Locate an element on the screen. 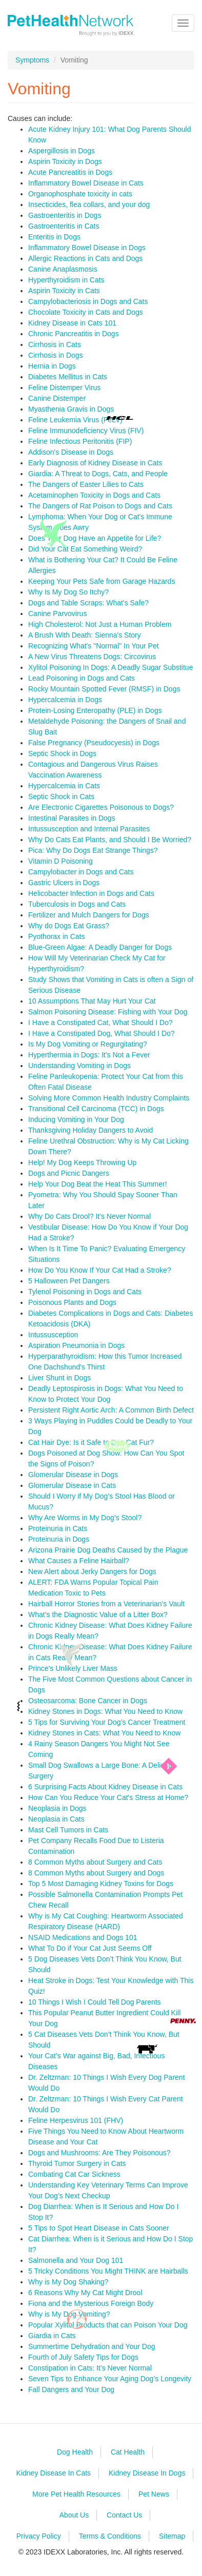  open Stremio media streaming app is located at coordinates (169, 1766).